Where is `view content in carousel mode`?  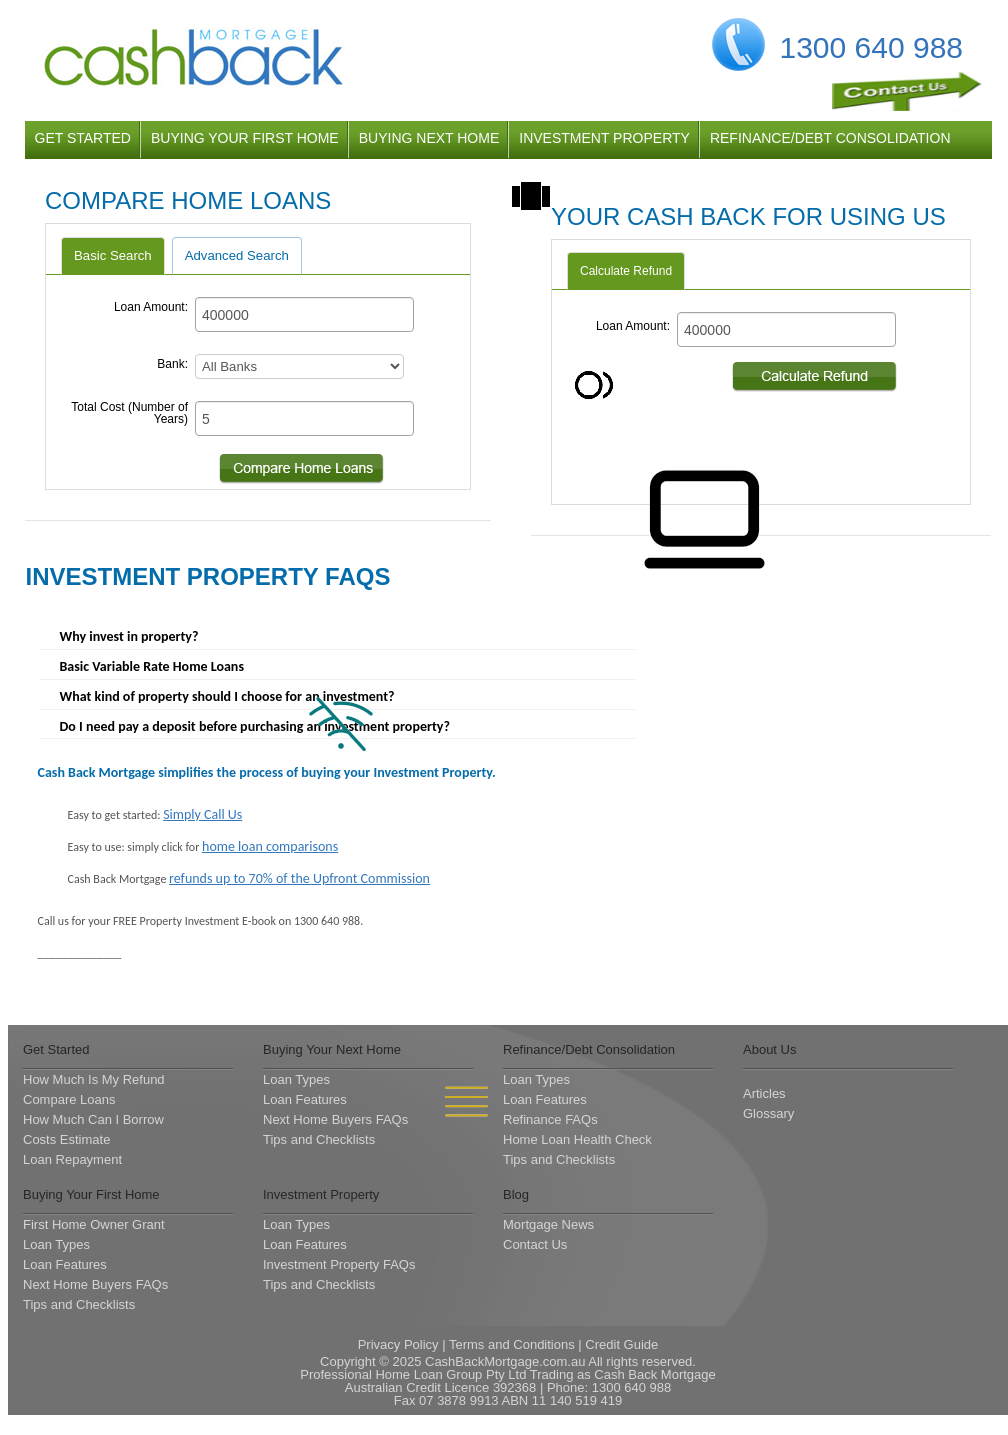
view content in carousel mode is located at coordinates (531, 197).